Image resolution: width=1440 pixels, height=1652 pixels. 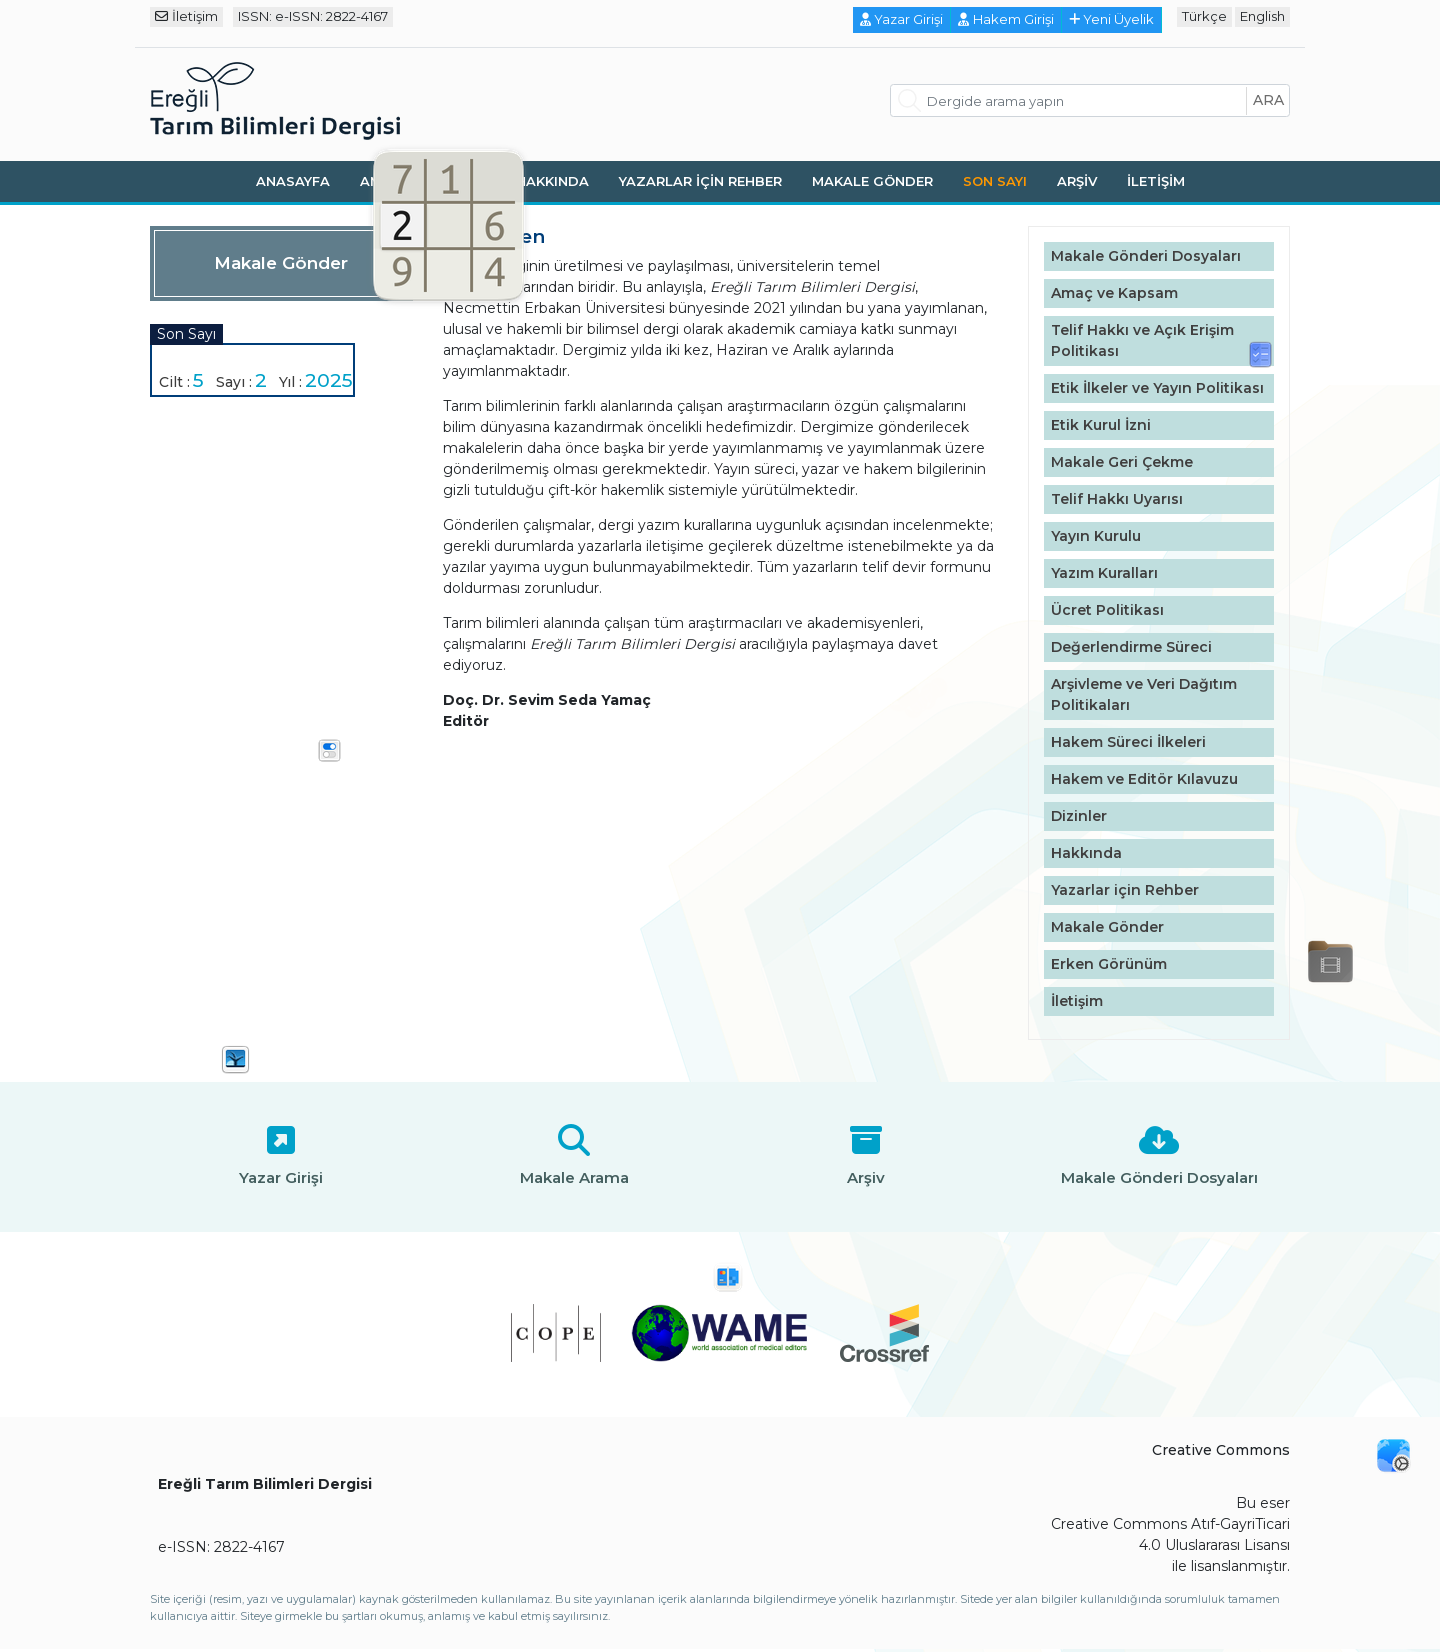 What do you see at coordinates (329, 750) in the screenshot?
I see `open unity tweak tool settings` at bounding box center [329, 750].